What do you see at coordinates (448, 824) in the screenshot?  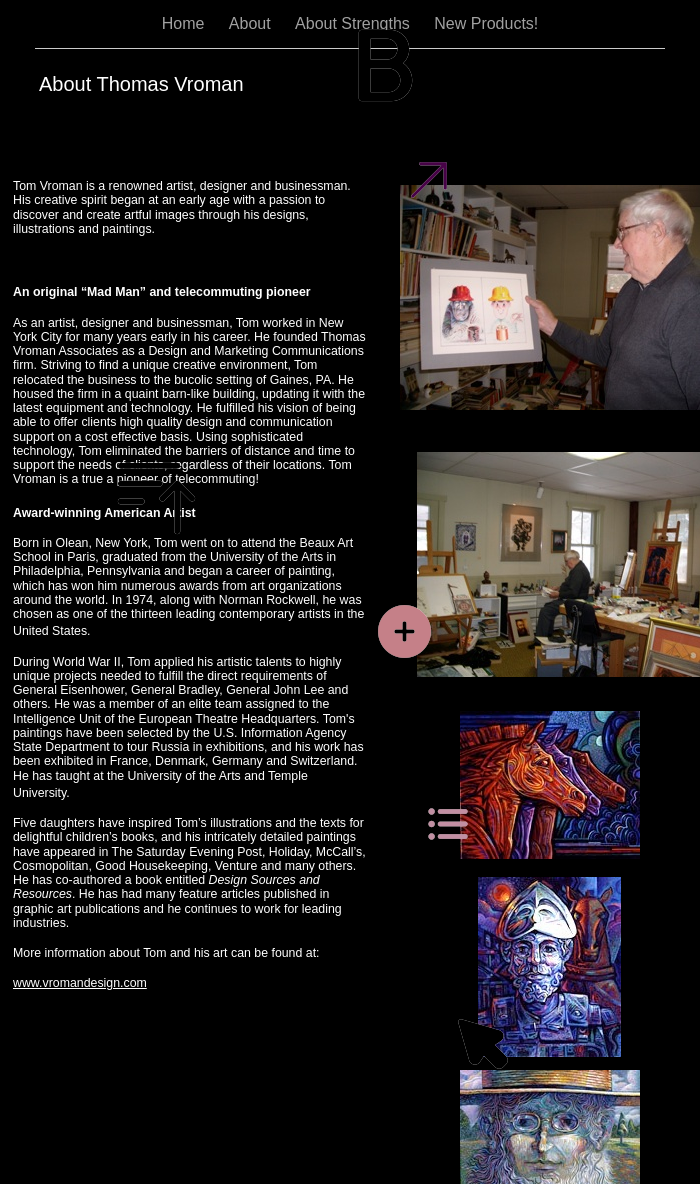 I see `view items in a bulleted list format` at bounding box center [448, 824].